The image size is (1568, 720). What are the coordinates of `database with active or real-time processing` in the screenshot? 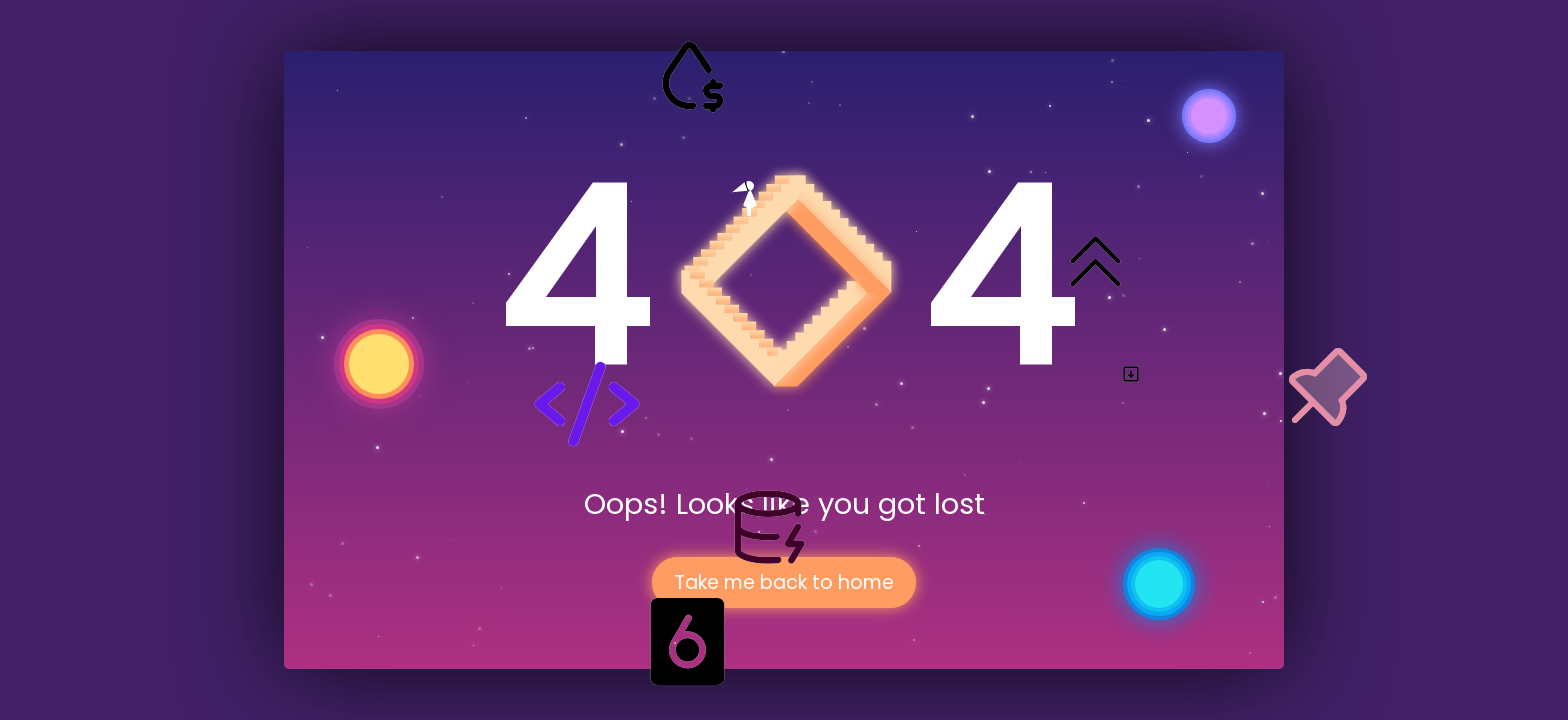 It's located at (768, 527).